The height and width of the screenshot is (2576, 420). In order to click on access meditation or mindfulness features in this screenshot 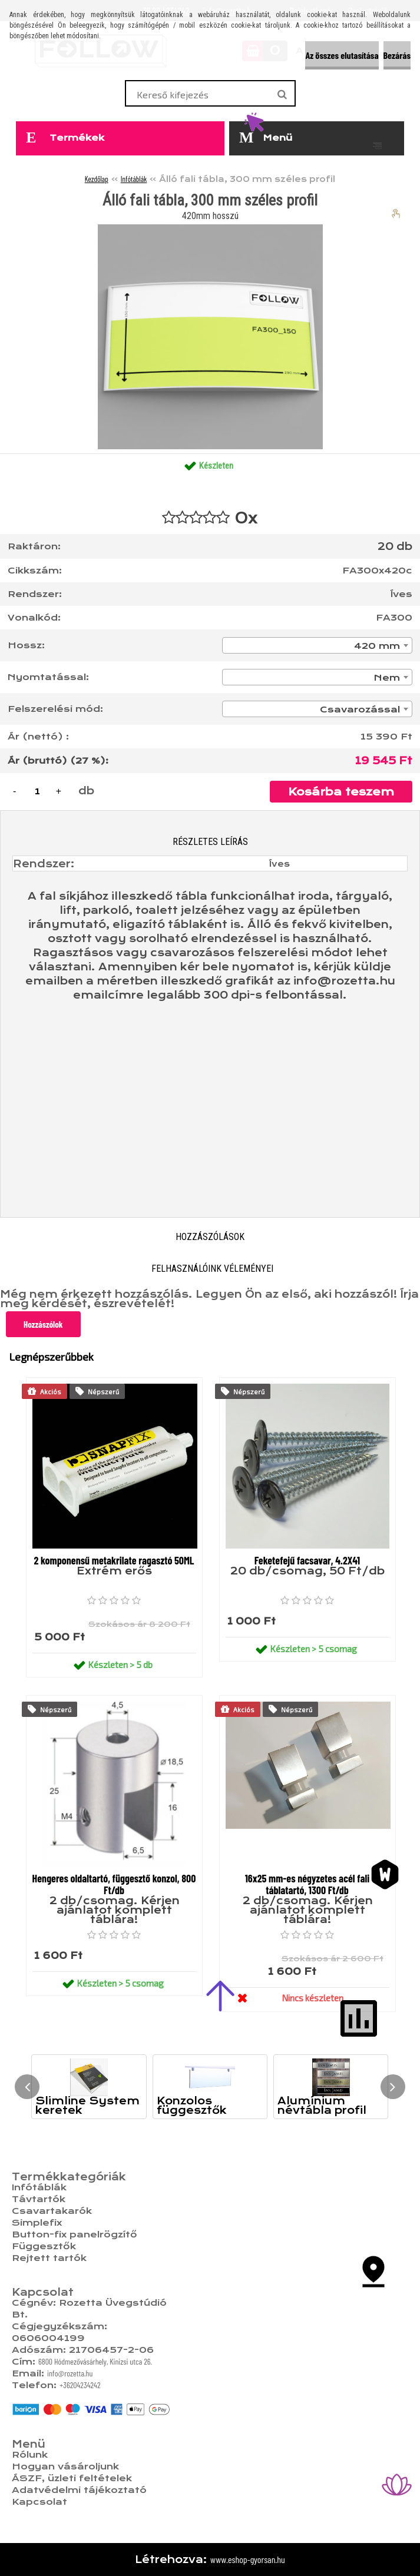, I will do `click(396, 2485)`.